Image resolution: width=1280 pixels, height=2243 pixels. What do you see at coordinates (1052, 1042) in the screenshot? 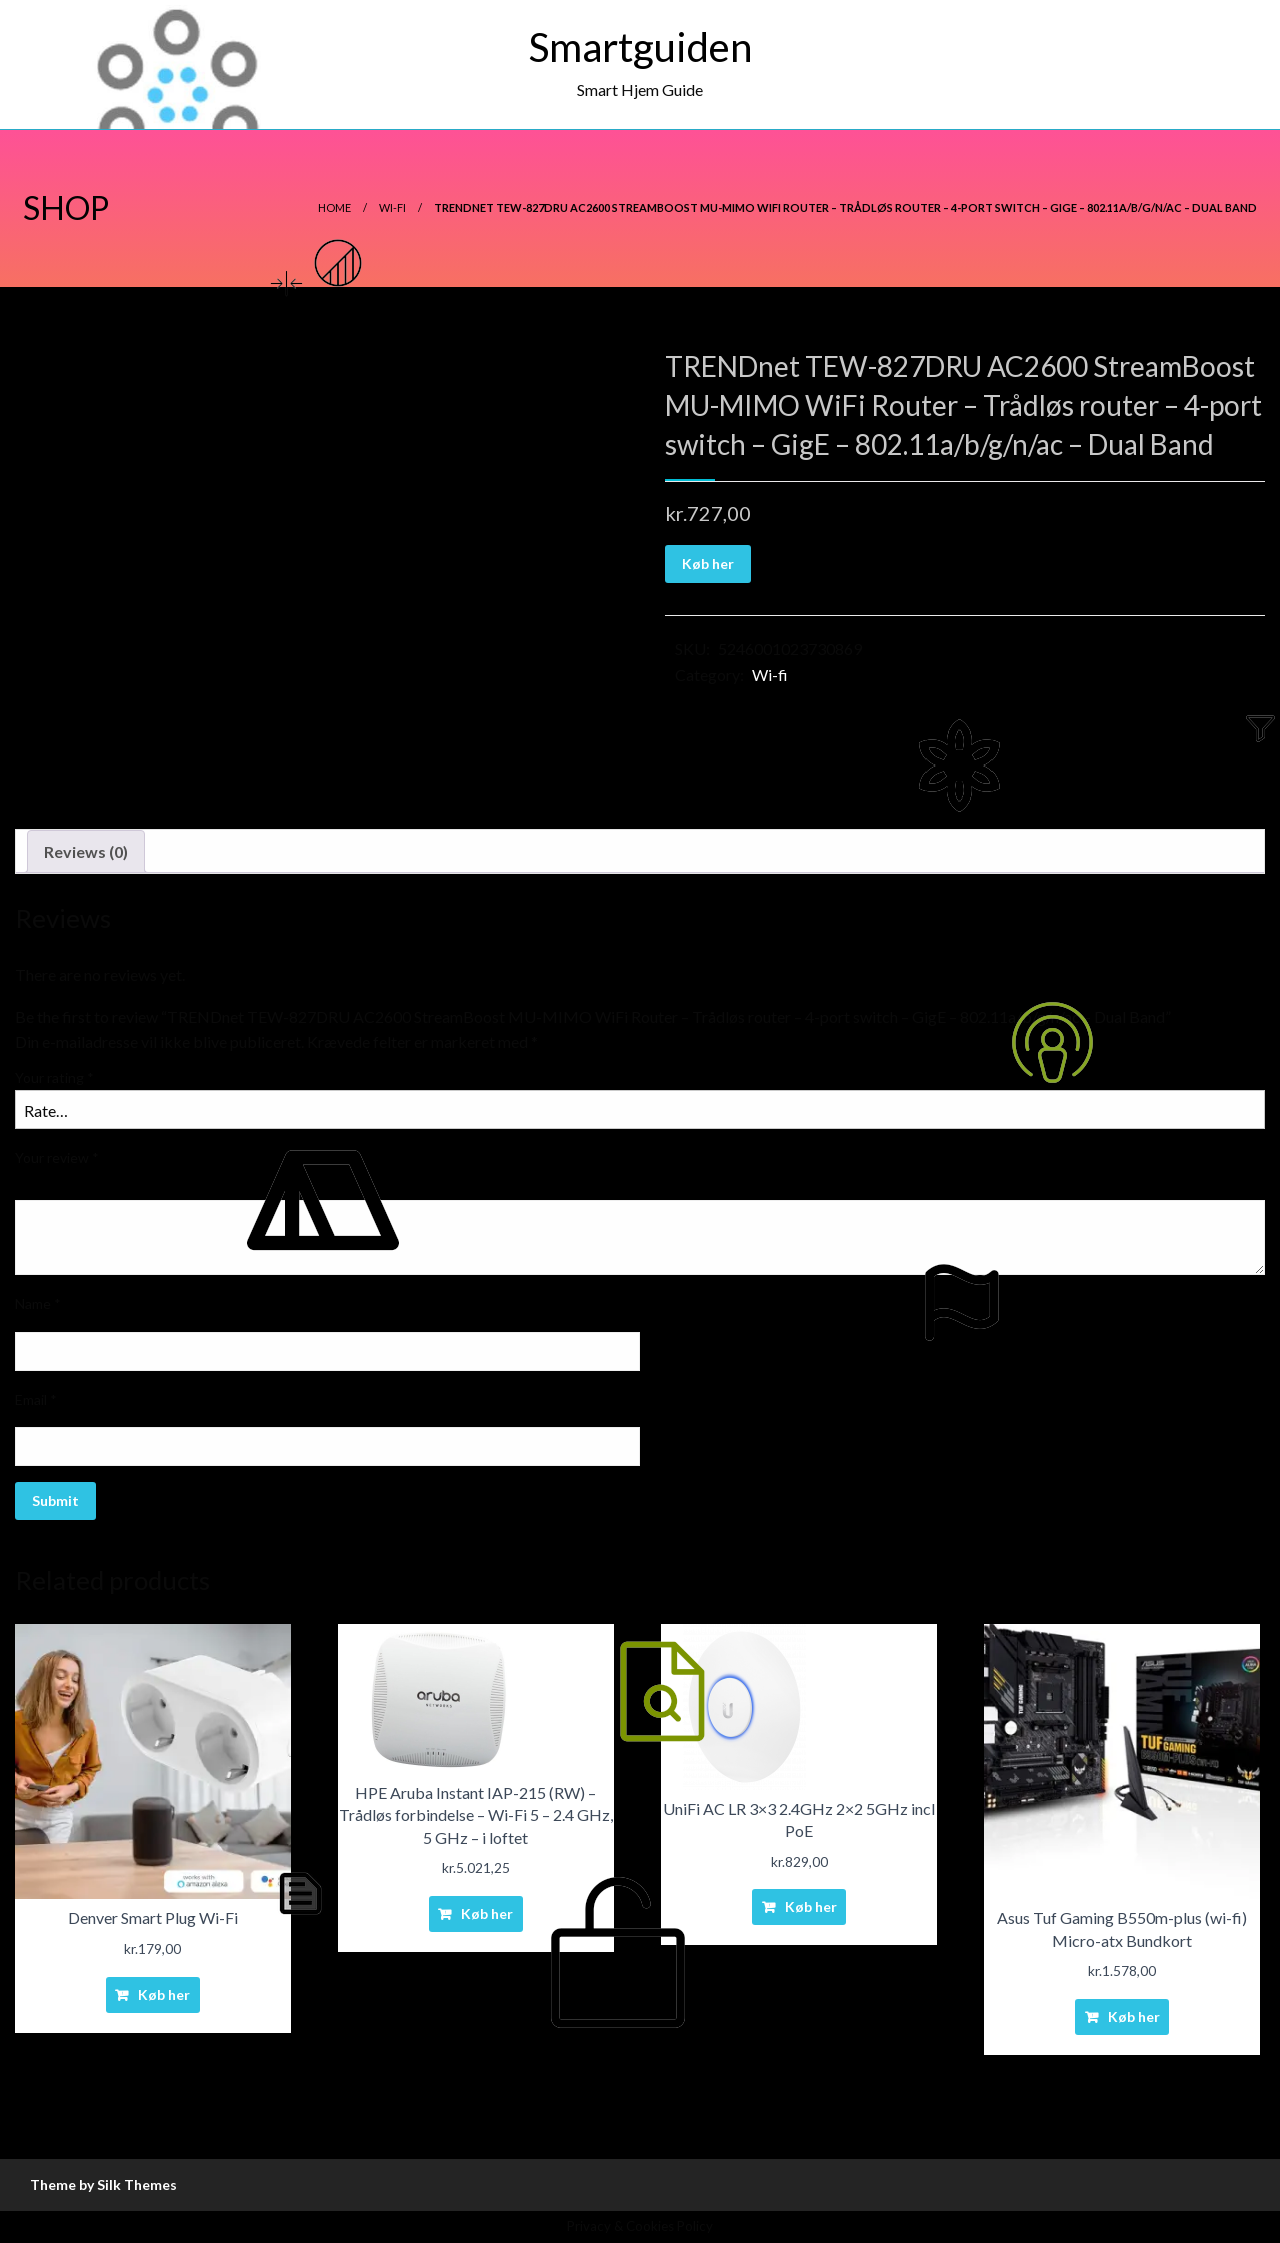
I see `open apple podcasts app` at bounding box center [1052, 1042].